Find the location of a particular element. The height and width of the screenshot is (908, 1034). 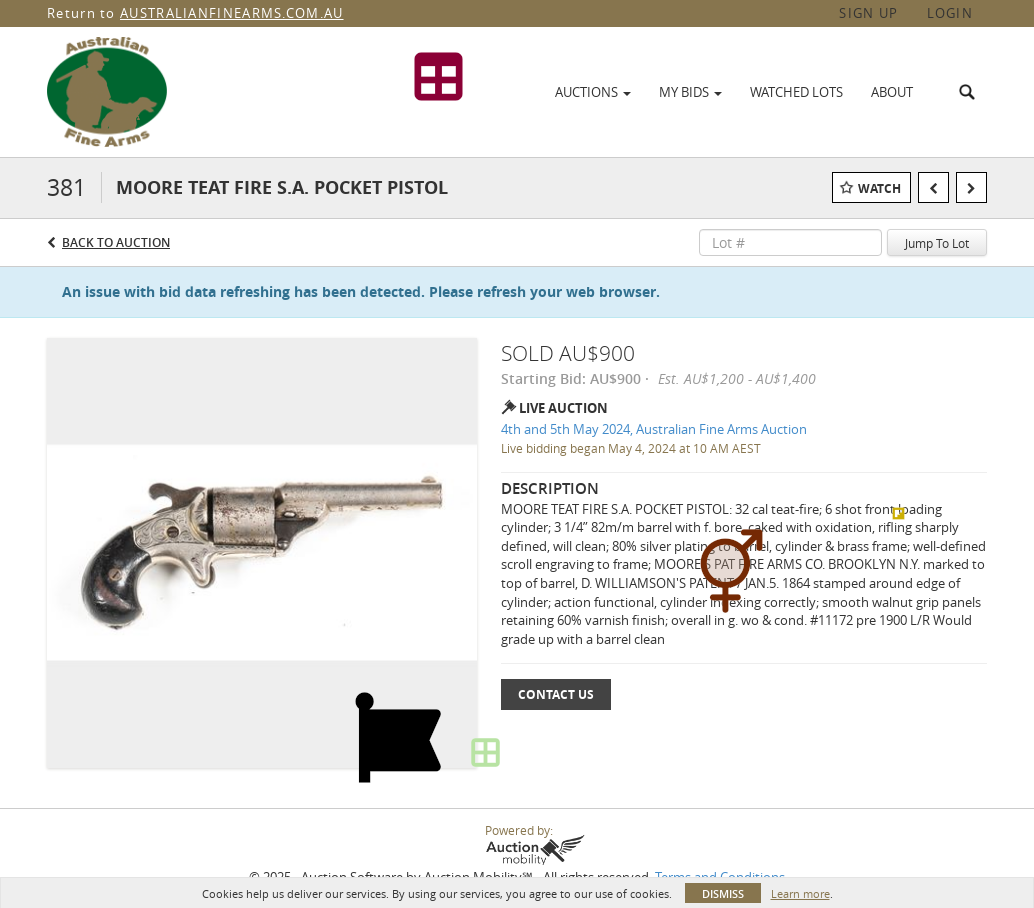

indicates intersex gender identity is located at coordinates (728, 569).